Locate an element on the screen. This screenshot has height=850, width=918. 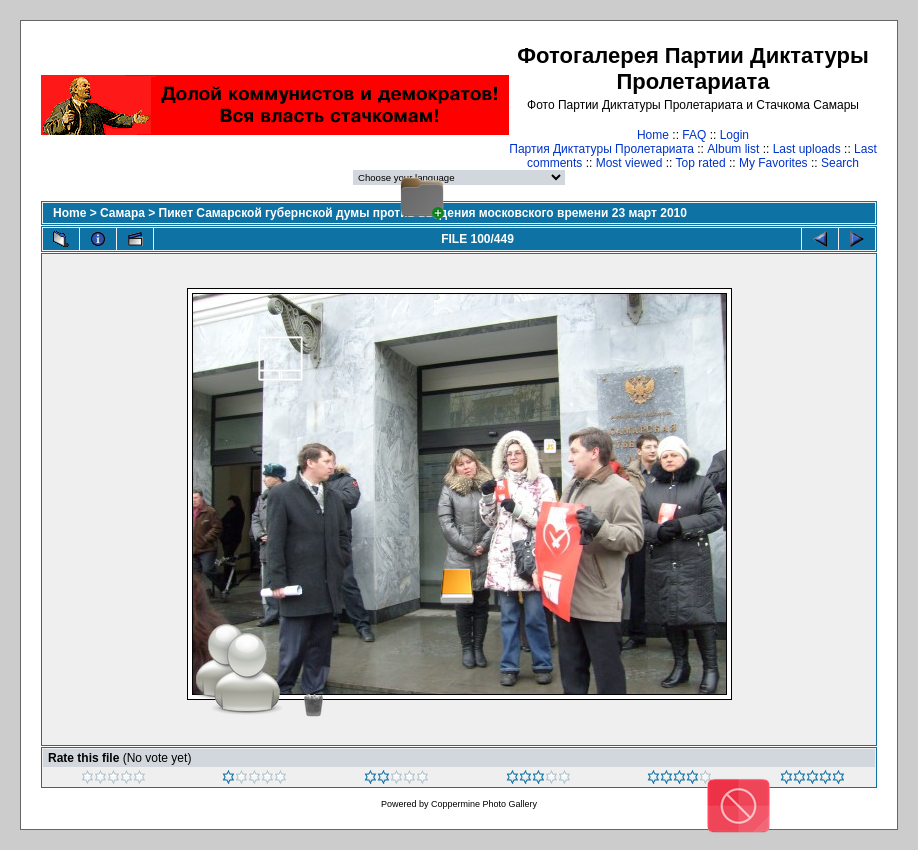
indicates a javascript file type is located at coordinates (550, 446).